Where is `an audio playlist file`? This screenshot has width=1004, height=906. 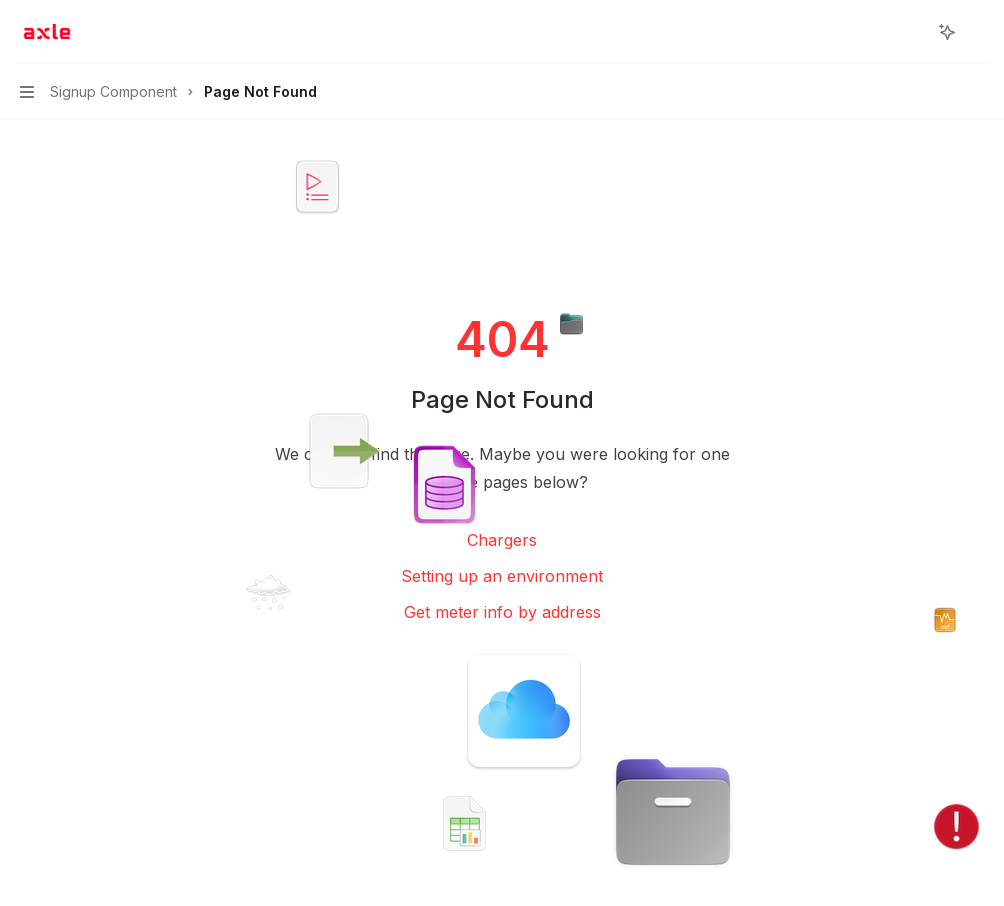
an audio playlist file is located at coordinates (317, 186).